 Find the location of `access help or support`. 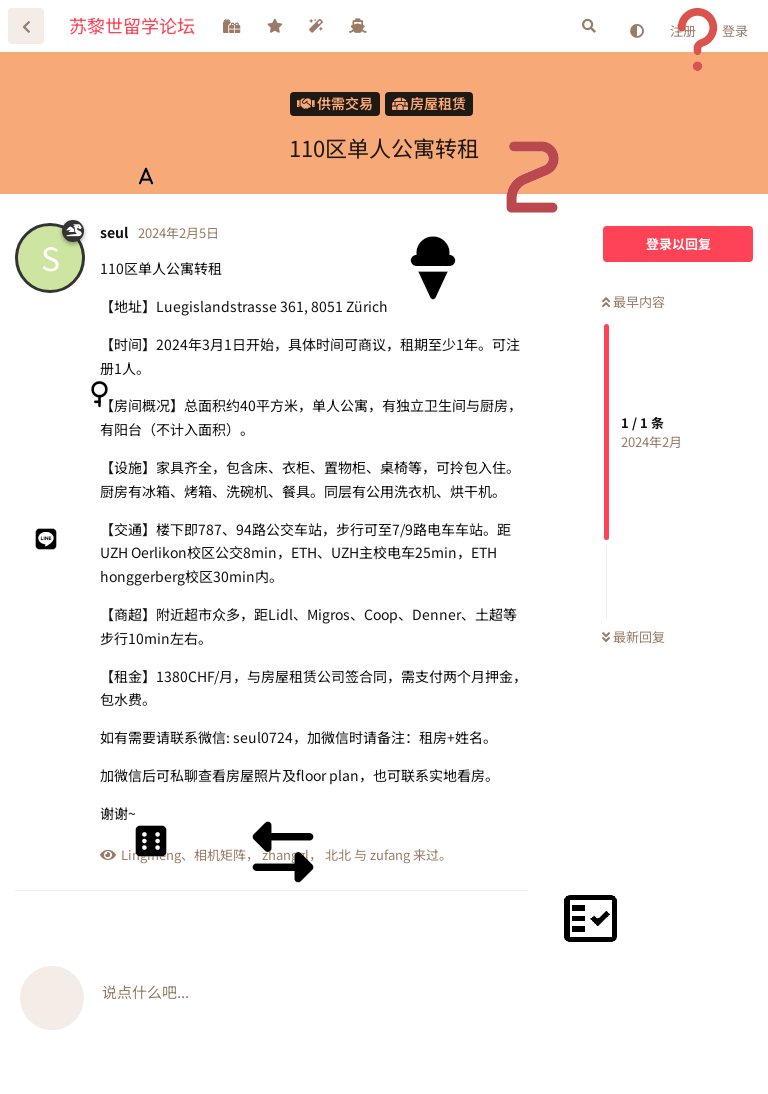

access help or support is located at coordinates (697, 39).